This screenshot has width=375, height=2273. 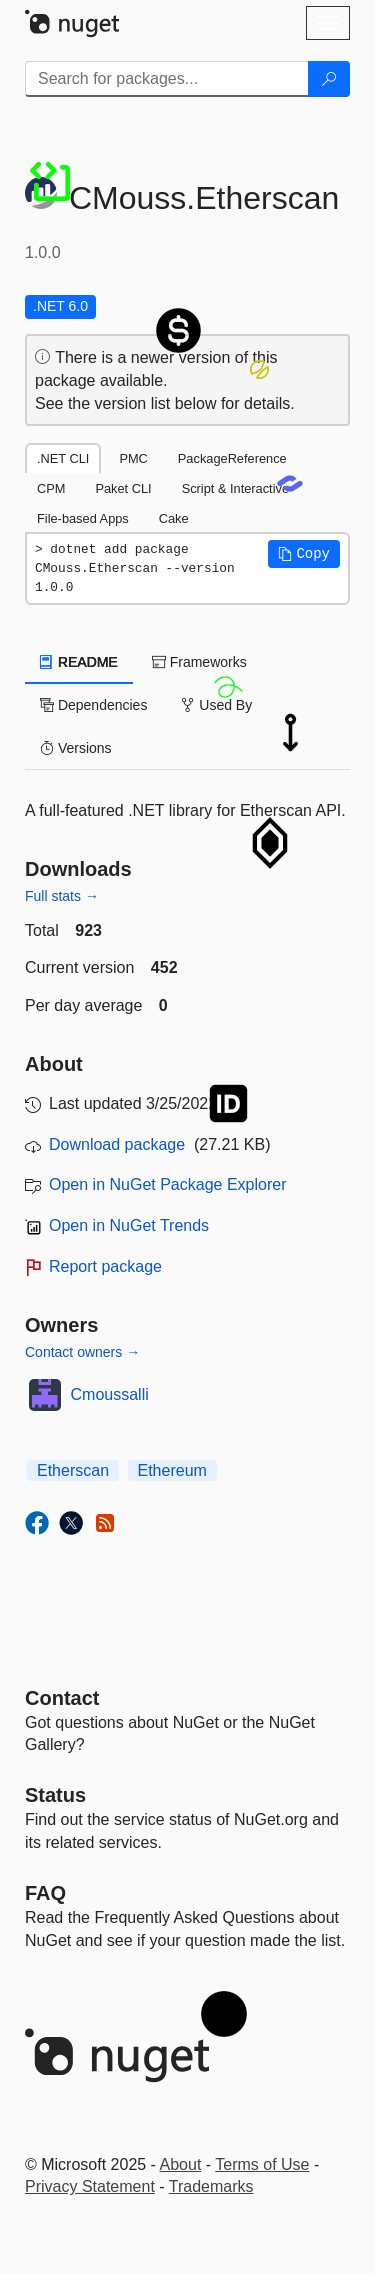 What do you see at coordinates (224, 2014) in the screenshot?
I see `confirm or complete an action` at bounding box center [224, 2014].